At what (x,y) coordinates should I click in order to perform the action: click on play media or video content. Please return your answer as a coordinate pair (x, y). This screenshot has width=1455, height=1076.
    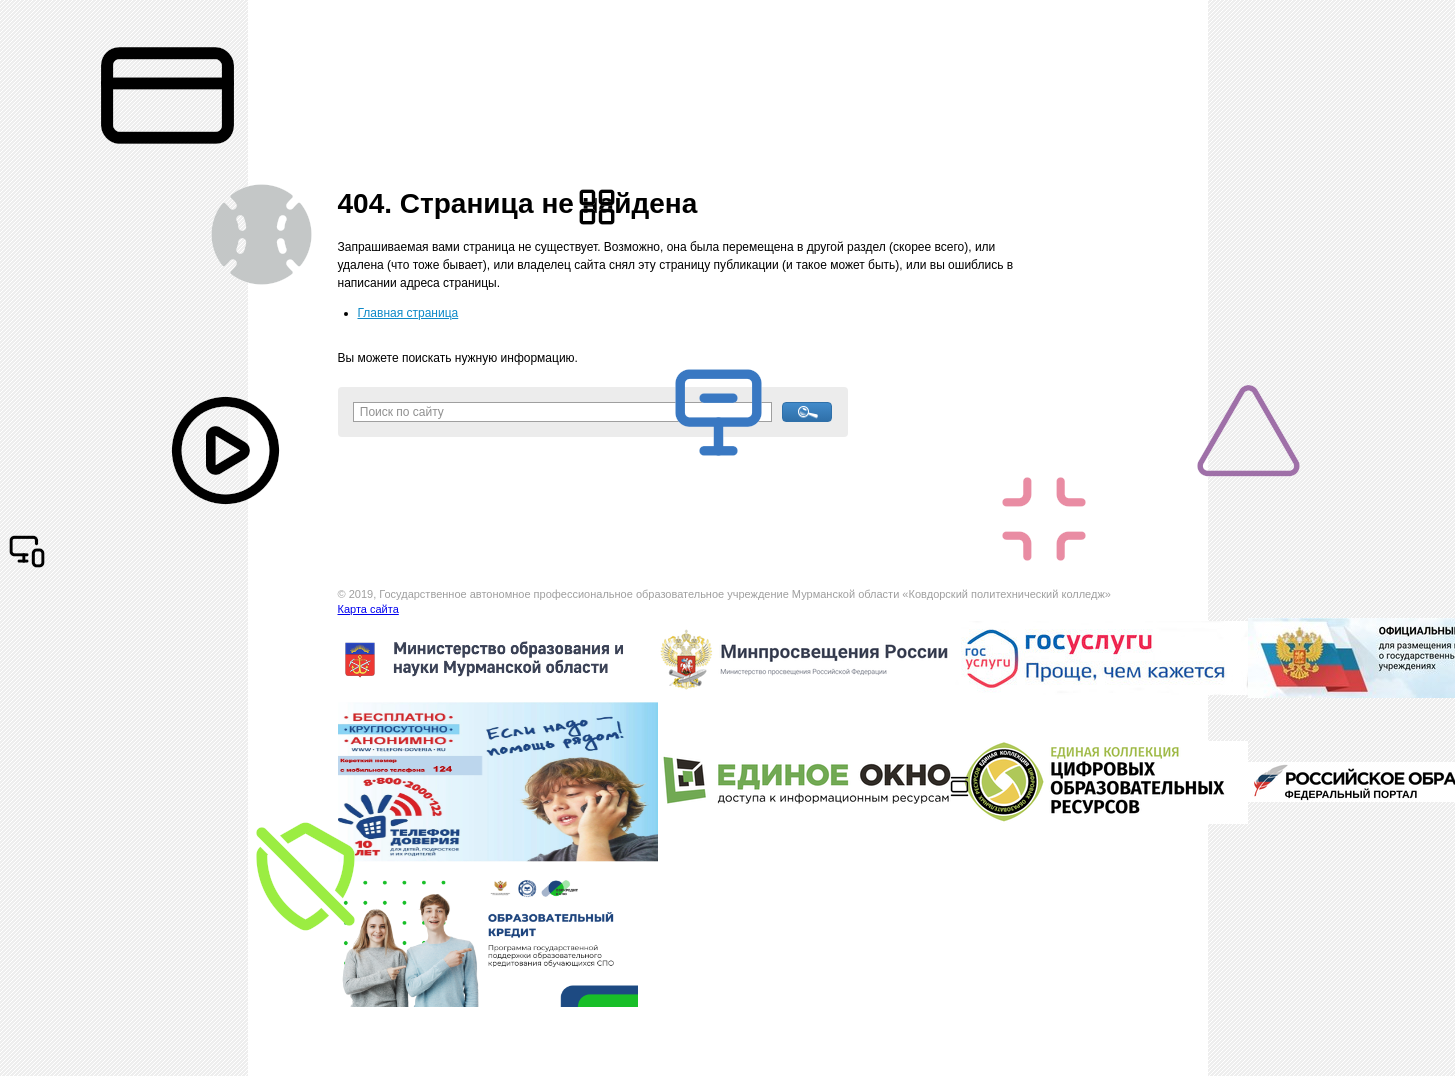
    Looking at the image, I should click on (225, 450).